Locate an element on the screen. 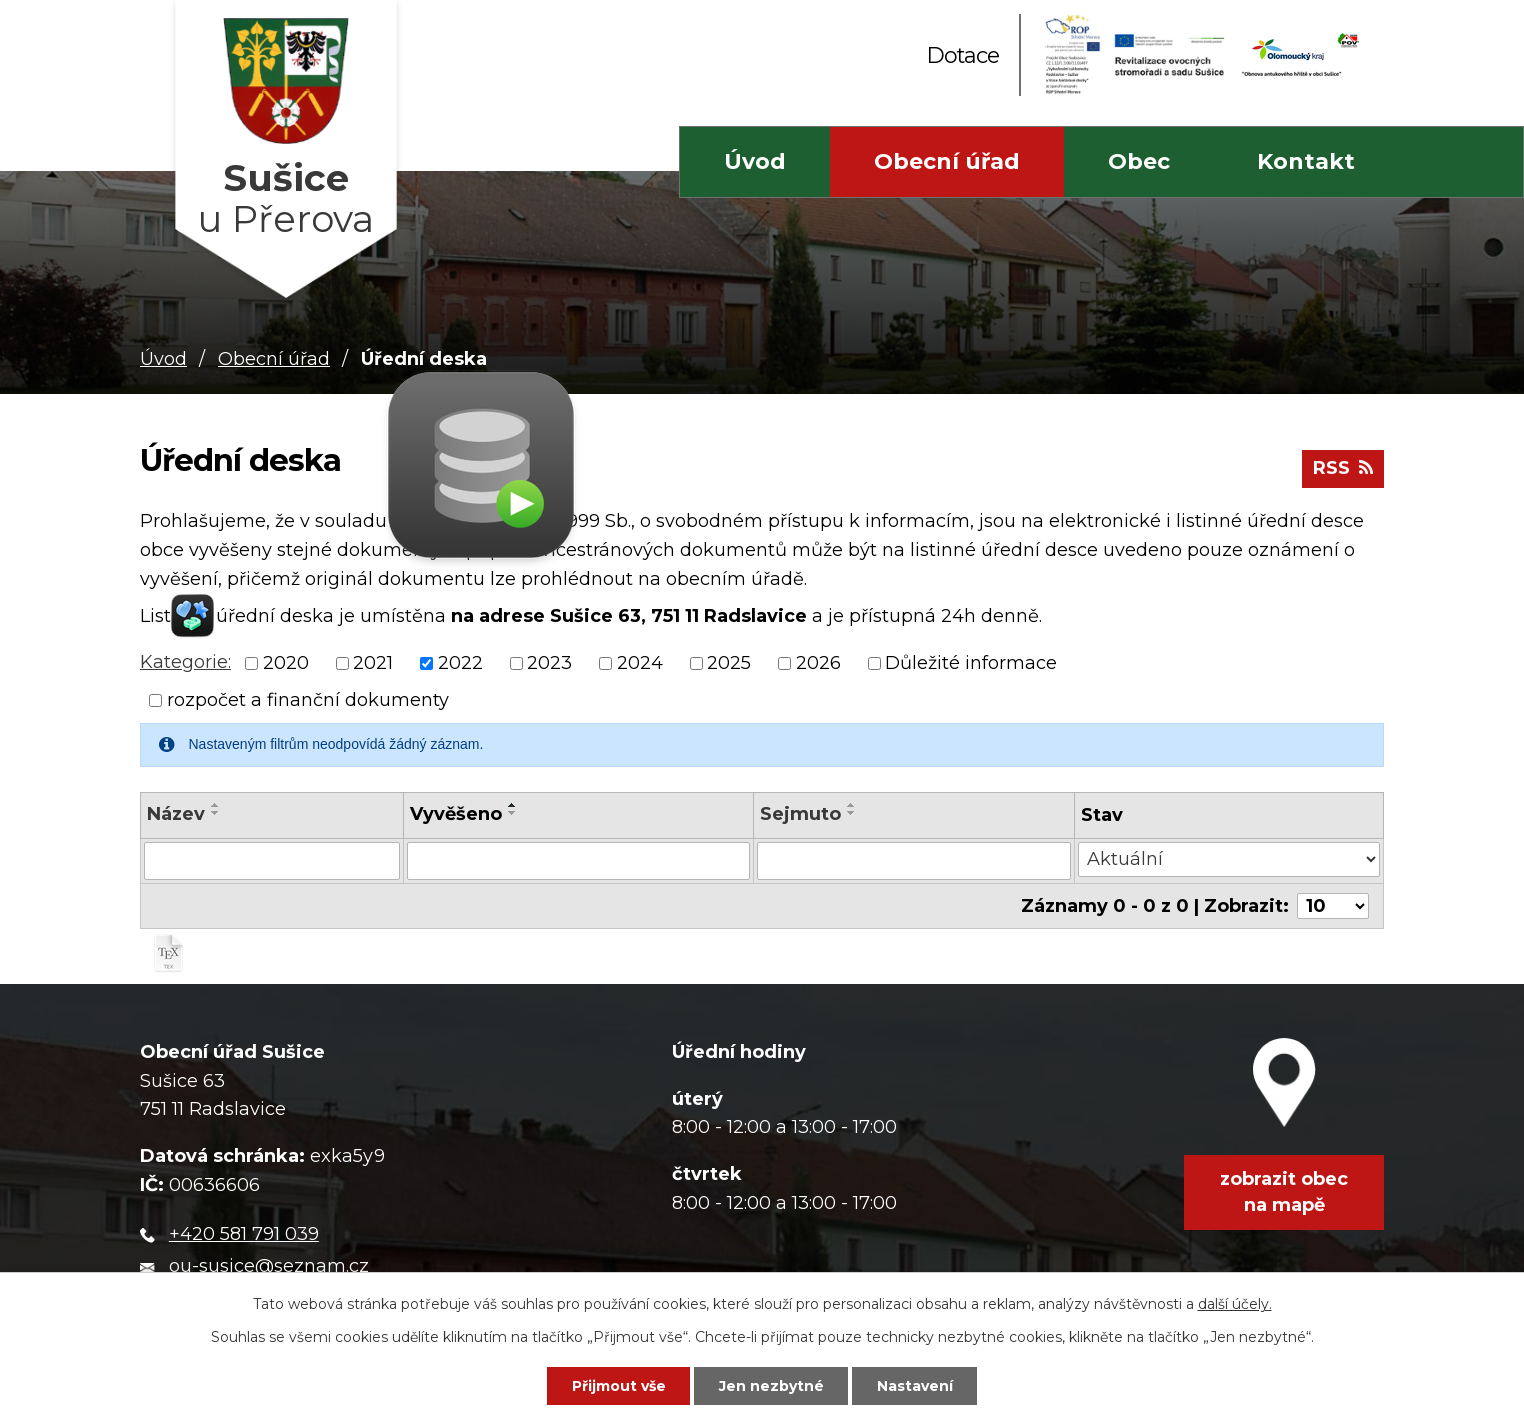  open a LaTeX document file is located at coordinates (168, 953).